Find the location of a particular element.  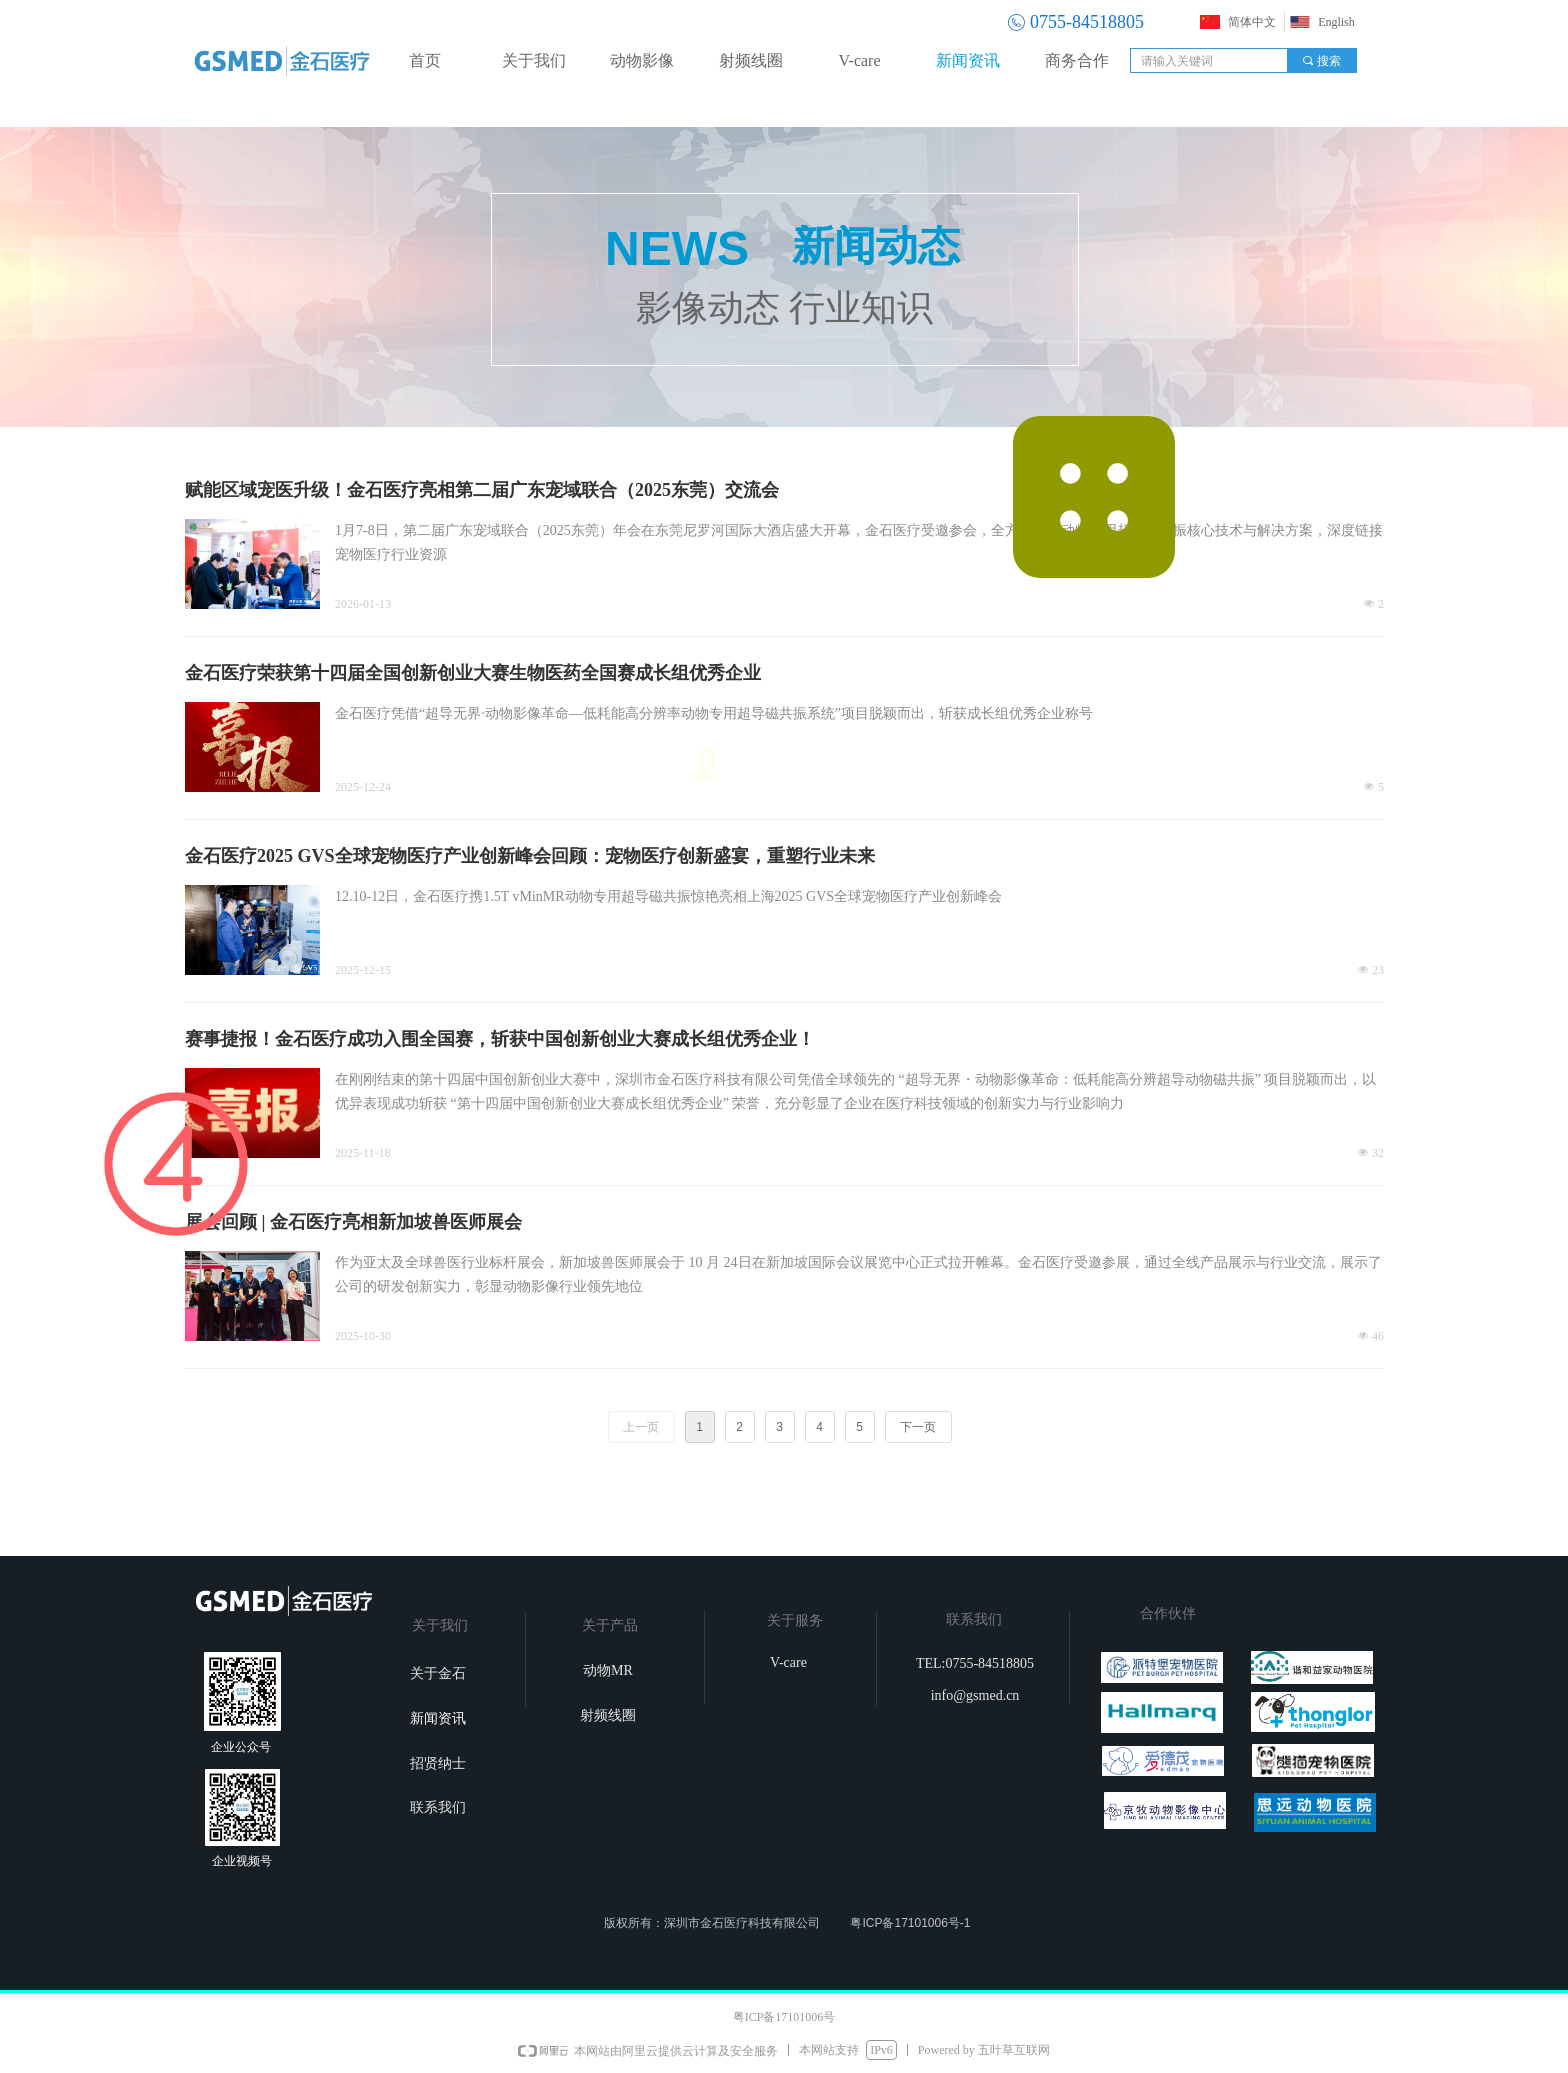

align object to bottom edge is located at coordinates (707, 763).